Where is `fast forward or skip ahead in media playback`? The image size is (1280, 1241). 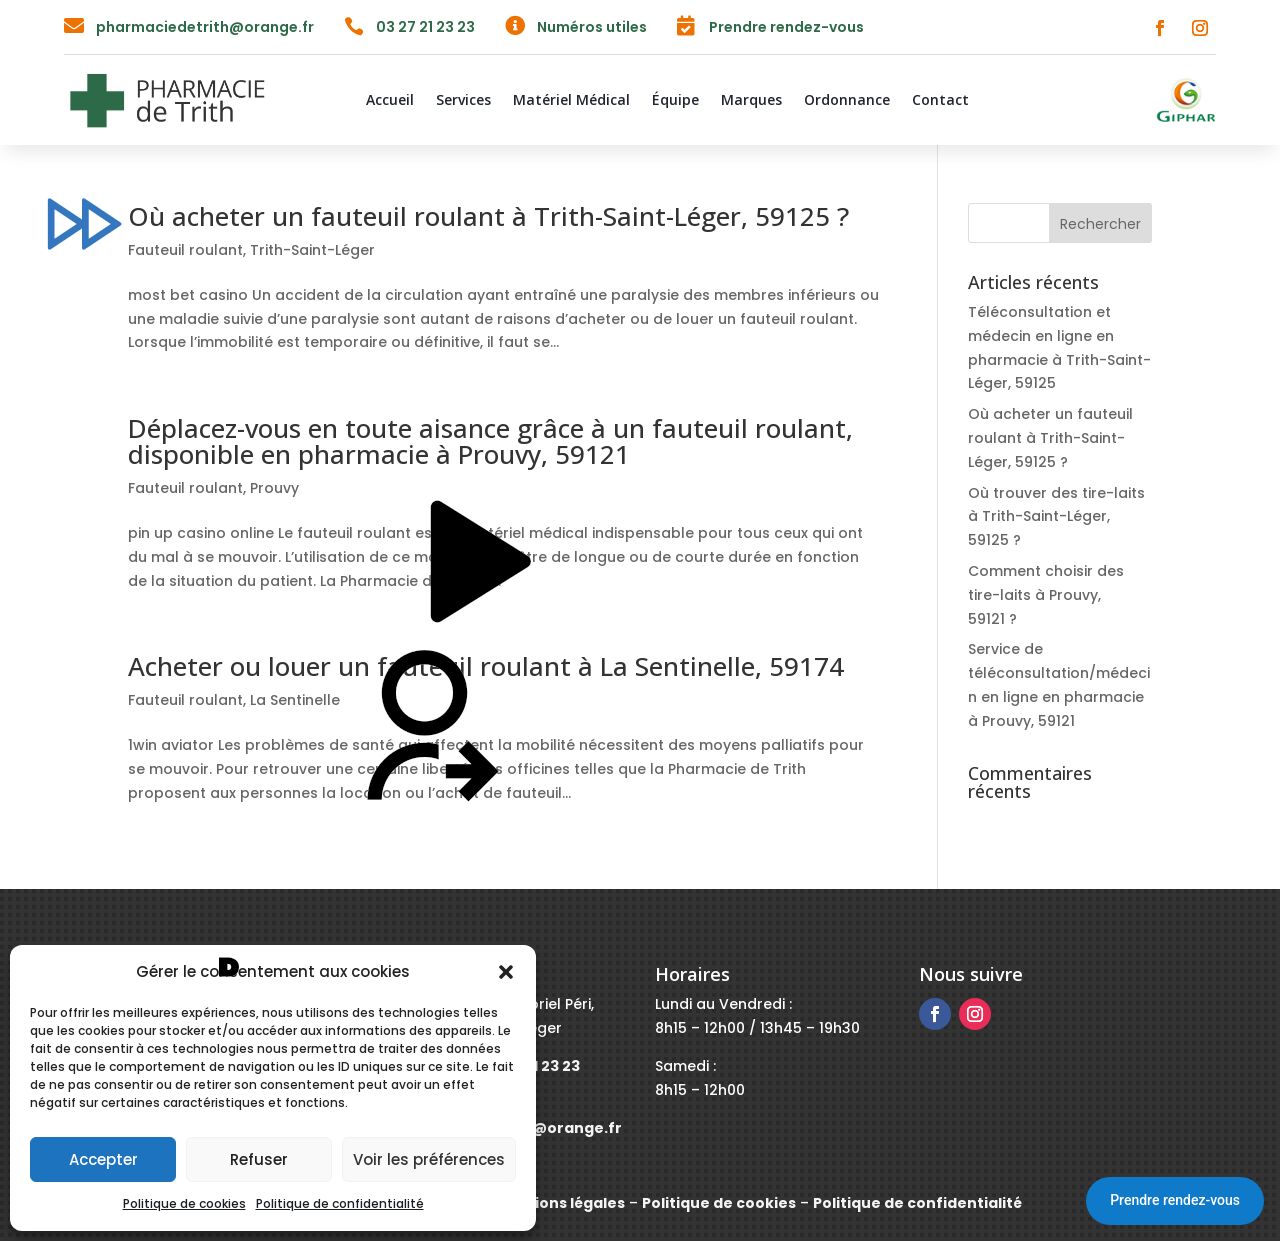
fast forward or skip ahead in media playback is located at coordinates (82, 224).